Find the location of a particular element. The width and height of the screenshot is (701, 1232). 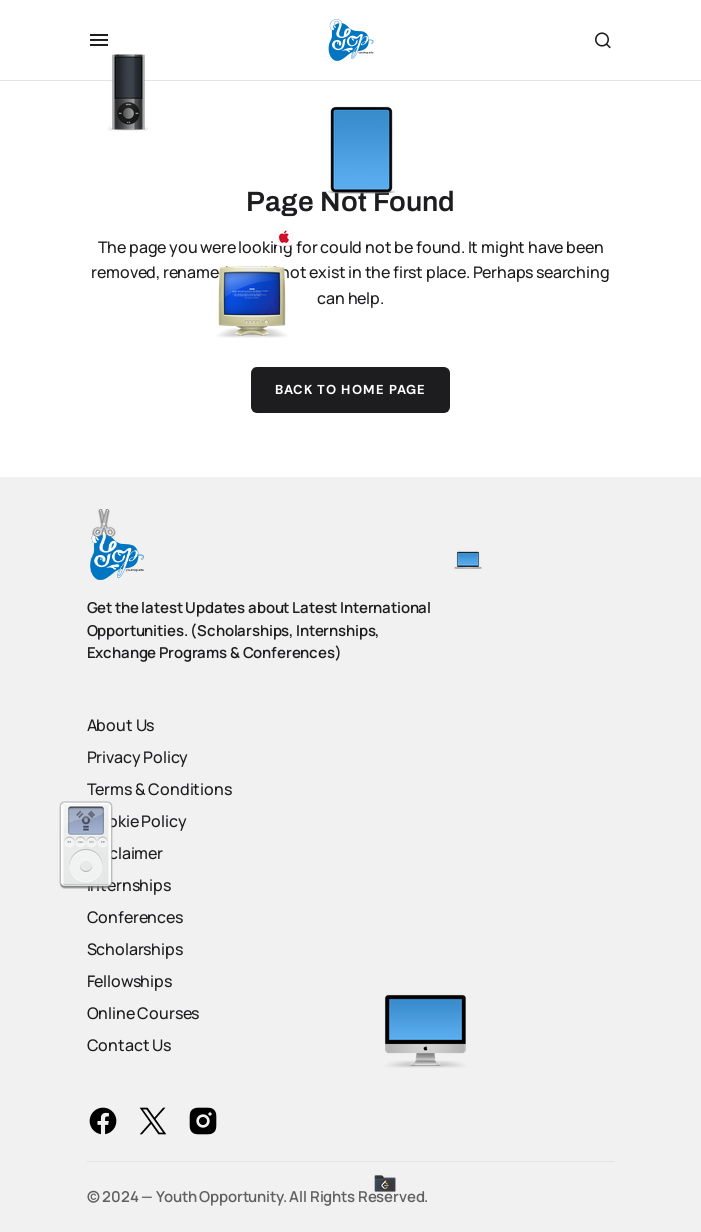

macbook pro device icon is located at coordinates (468, 559).